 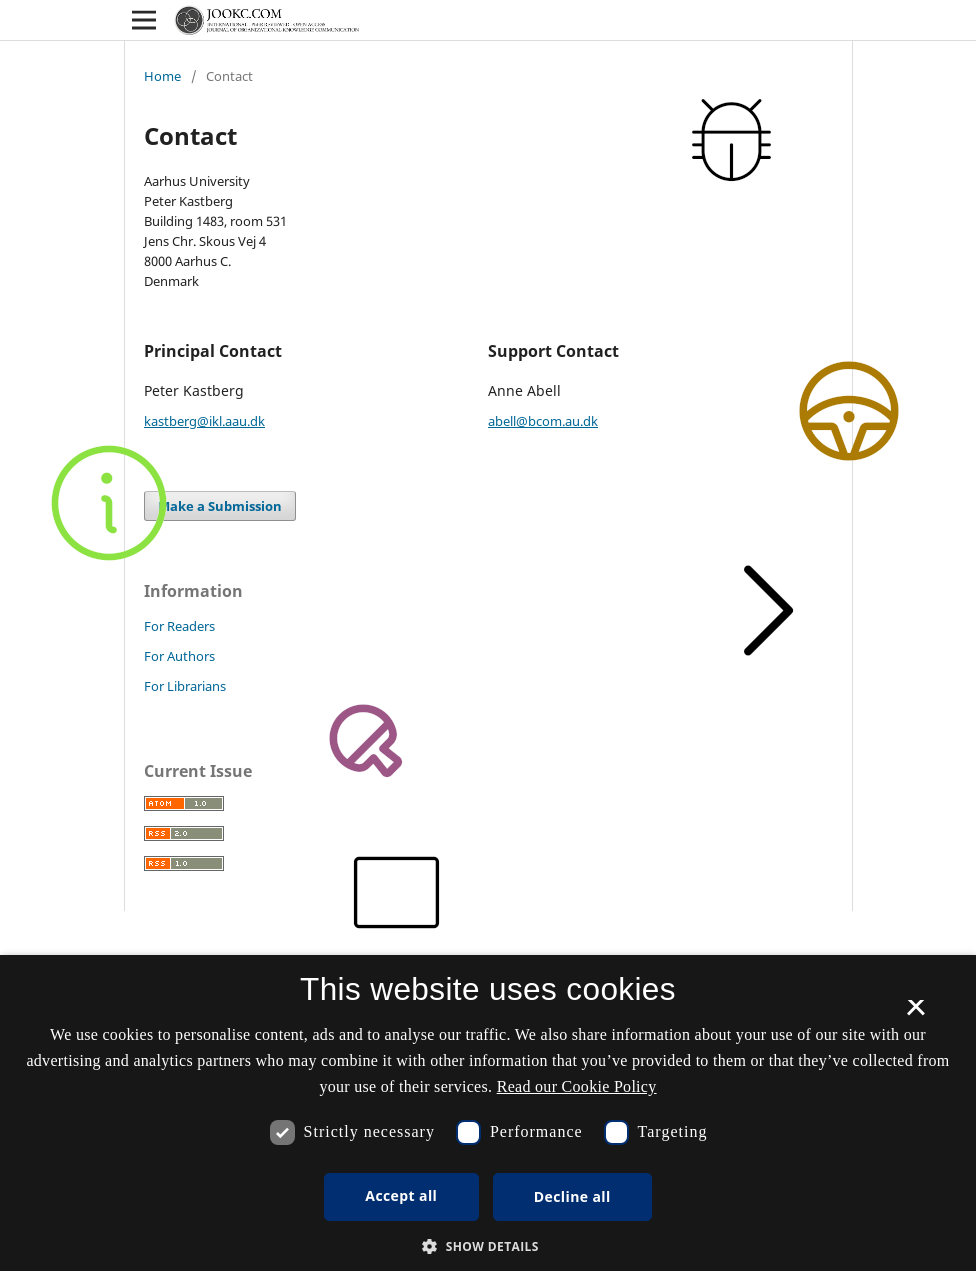 What do you see at coordinates (109, 503) in the screenshot?
I see `view more information or details` at bounding box center [109, 503].